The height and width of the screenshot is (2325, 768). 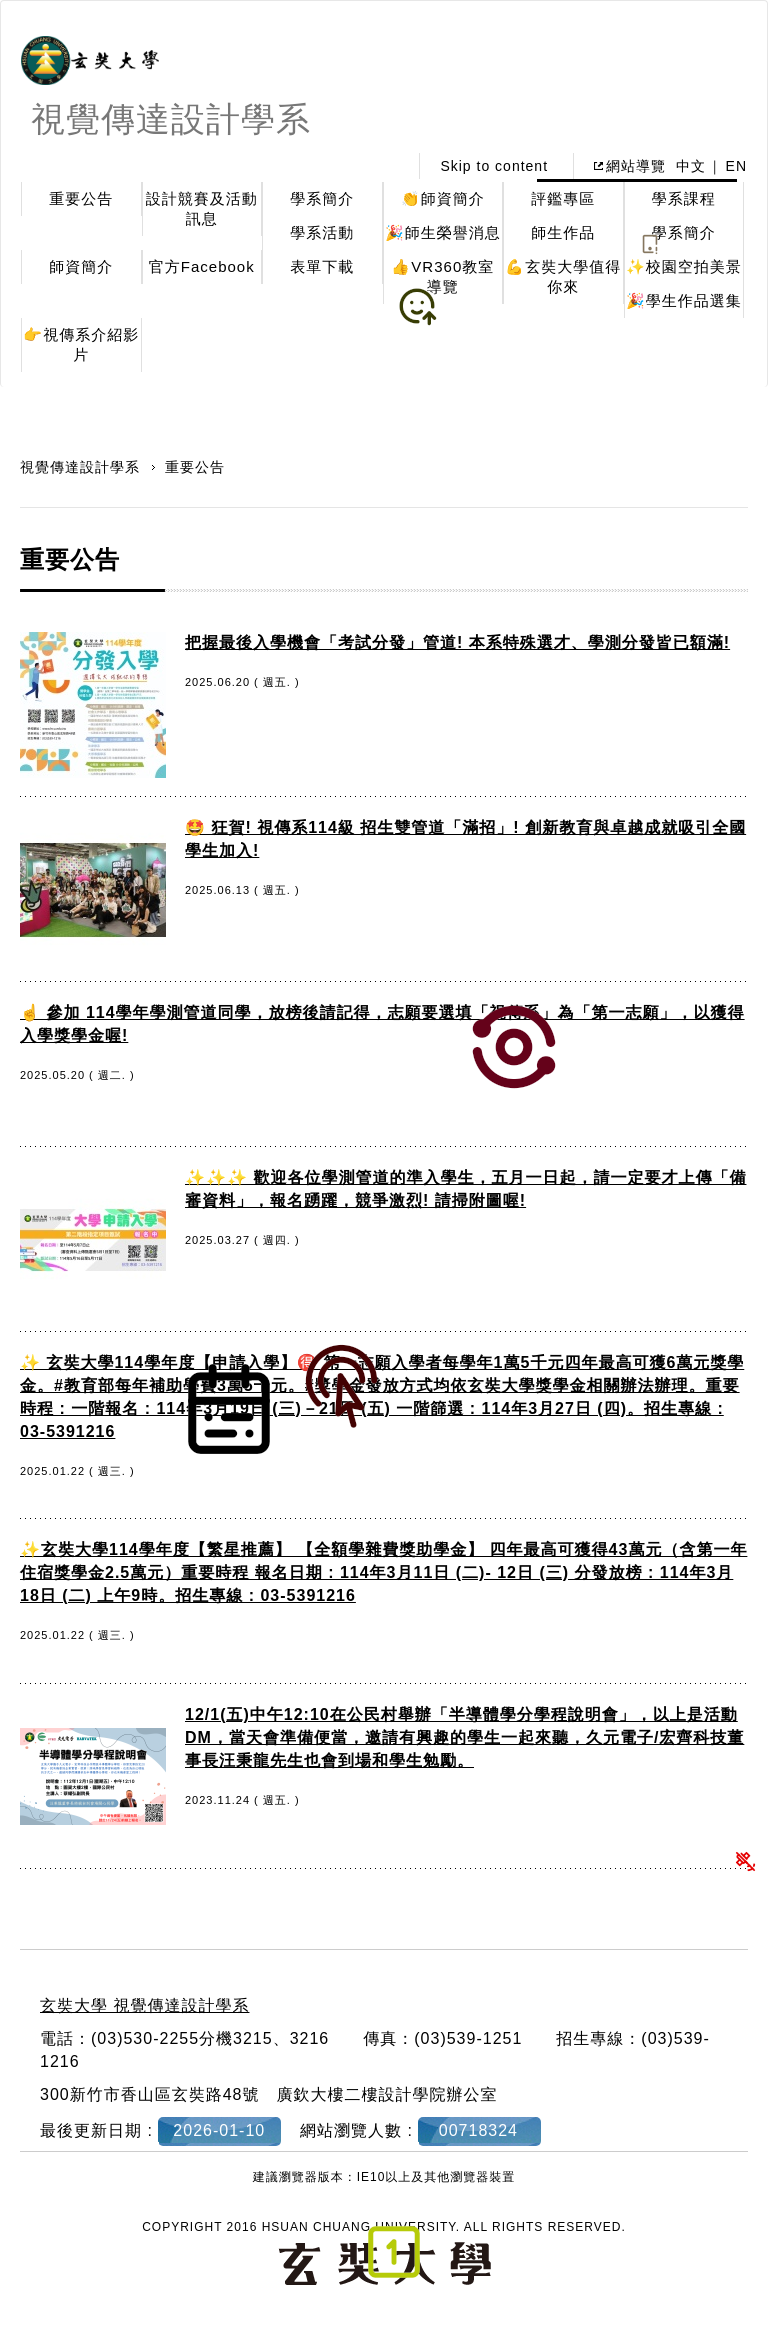 I want to click on indicates first step in a sequence, so click(x=394, y=2252).